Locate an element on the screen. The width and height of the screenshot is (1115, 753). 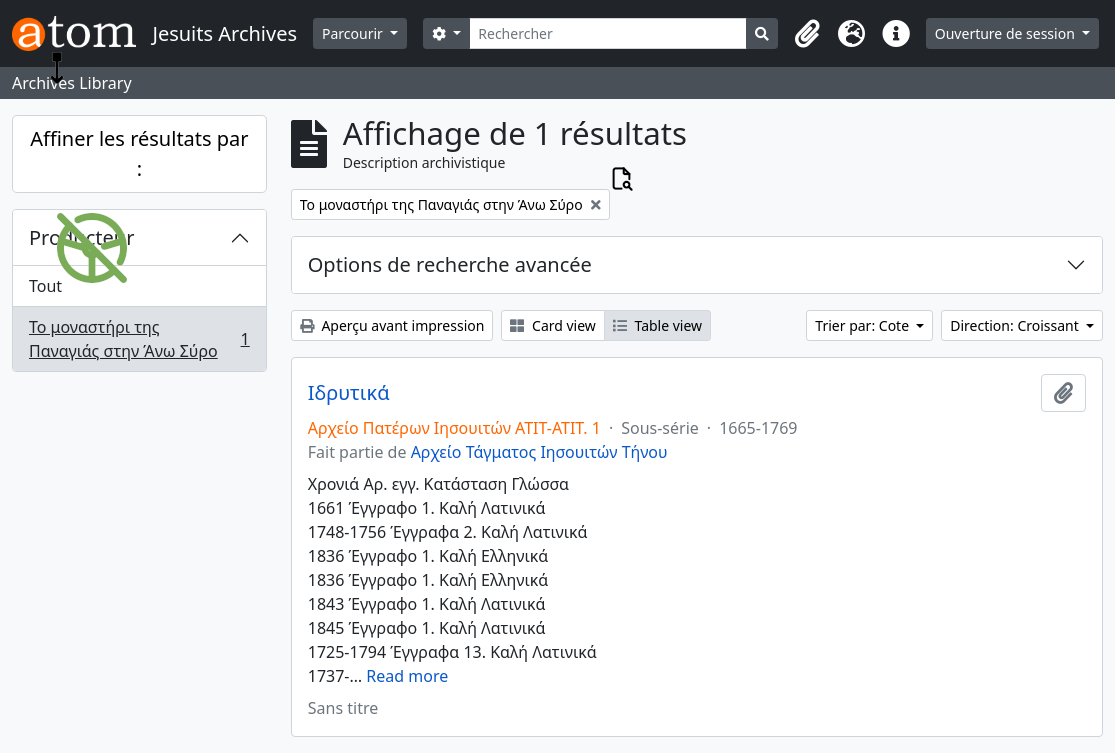
disable steering or driving controls is located at coordinates (92, 248).